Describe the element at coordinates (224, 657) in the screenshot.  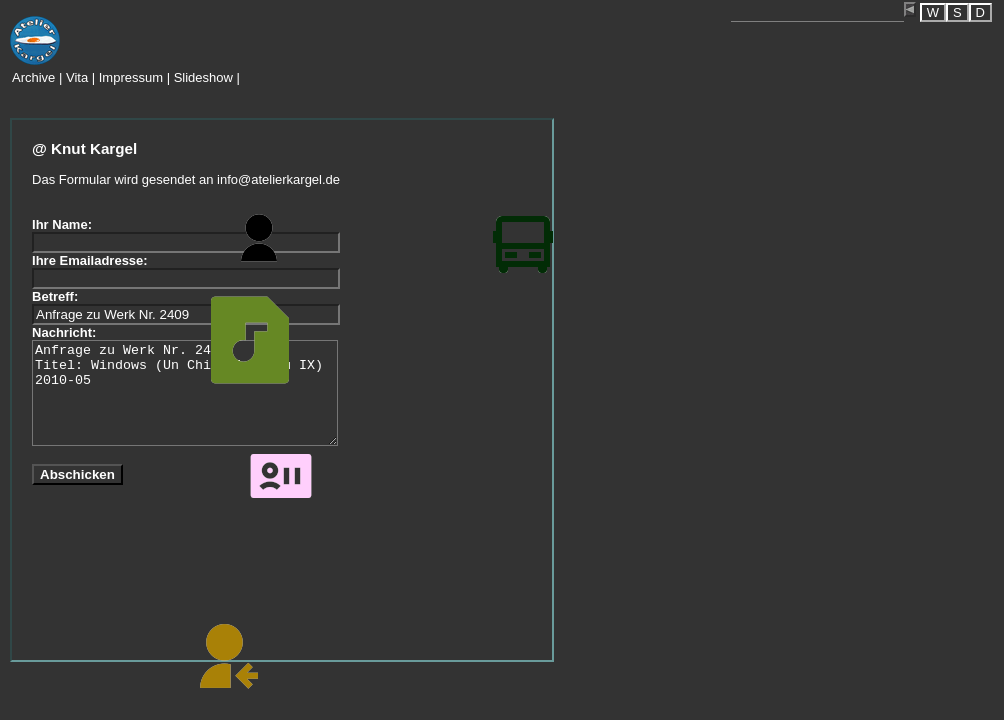
I see `incoming user request or invitation` at that location.